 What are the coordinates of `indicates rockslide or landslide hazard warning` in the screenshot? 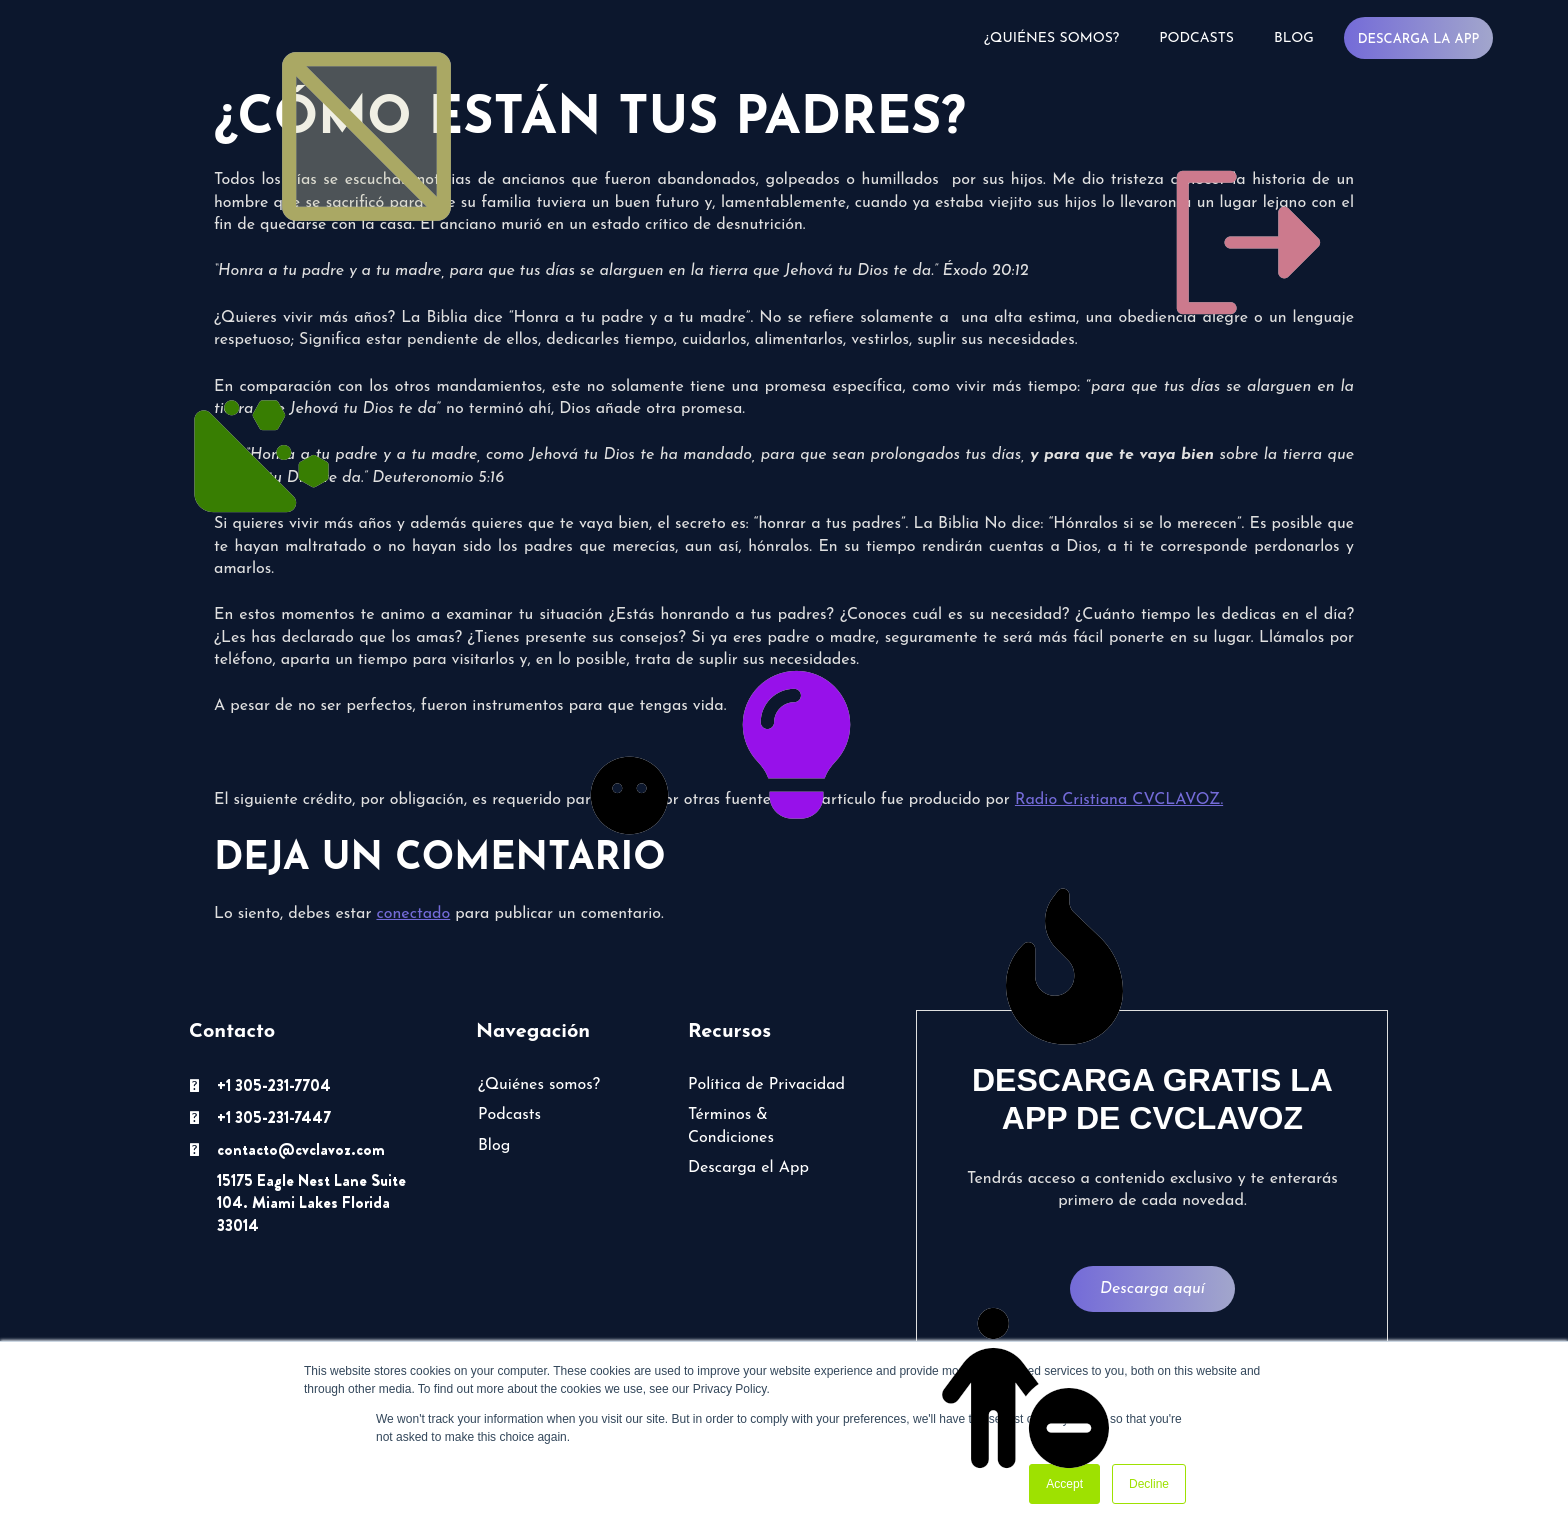 It's located at (261, 452).